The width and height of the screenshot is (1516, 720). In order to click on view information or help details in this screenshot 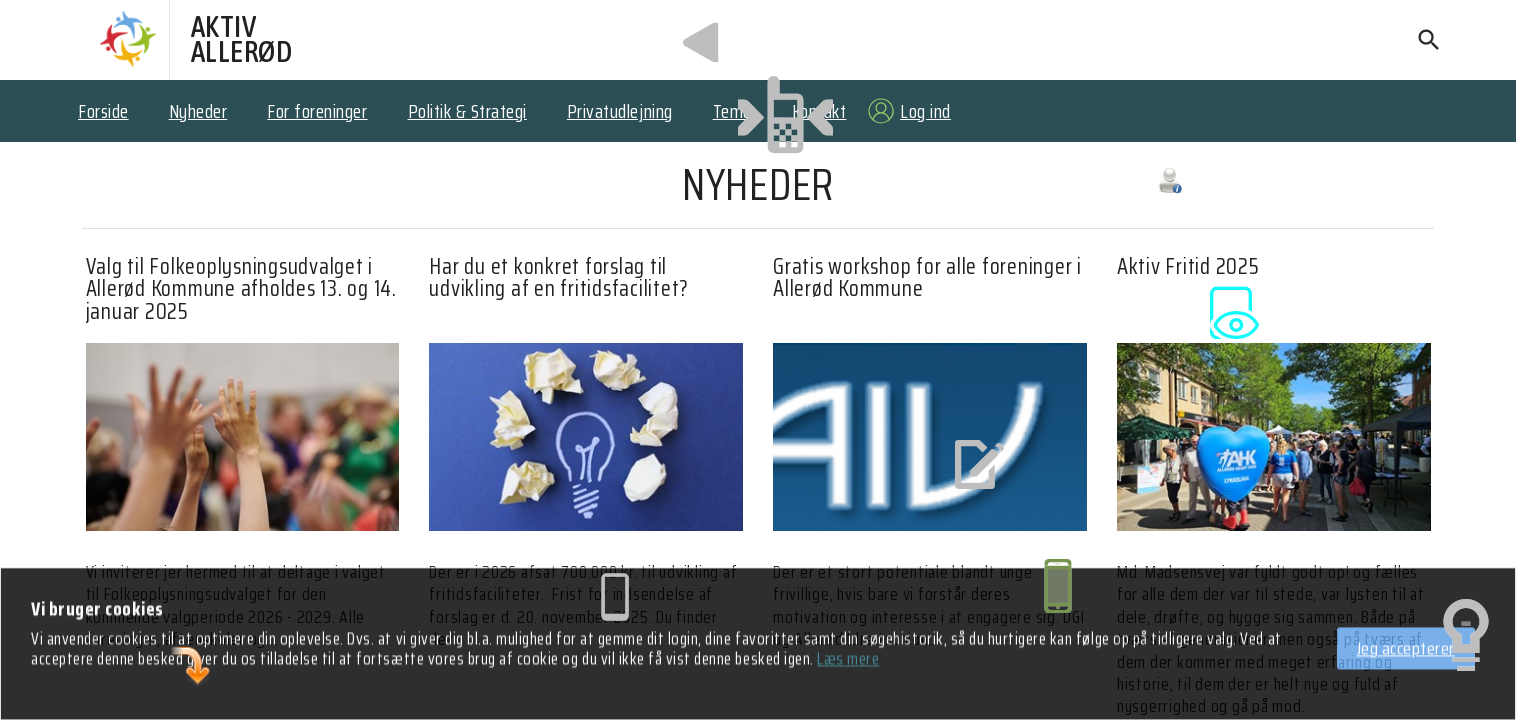, I will do `click(1466, 635)`.